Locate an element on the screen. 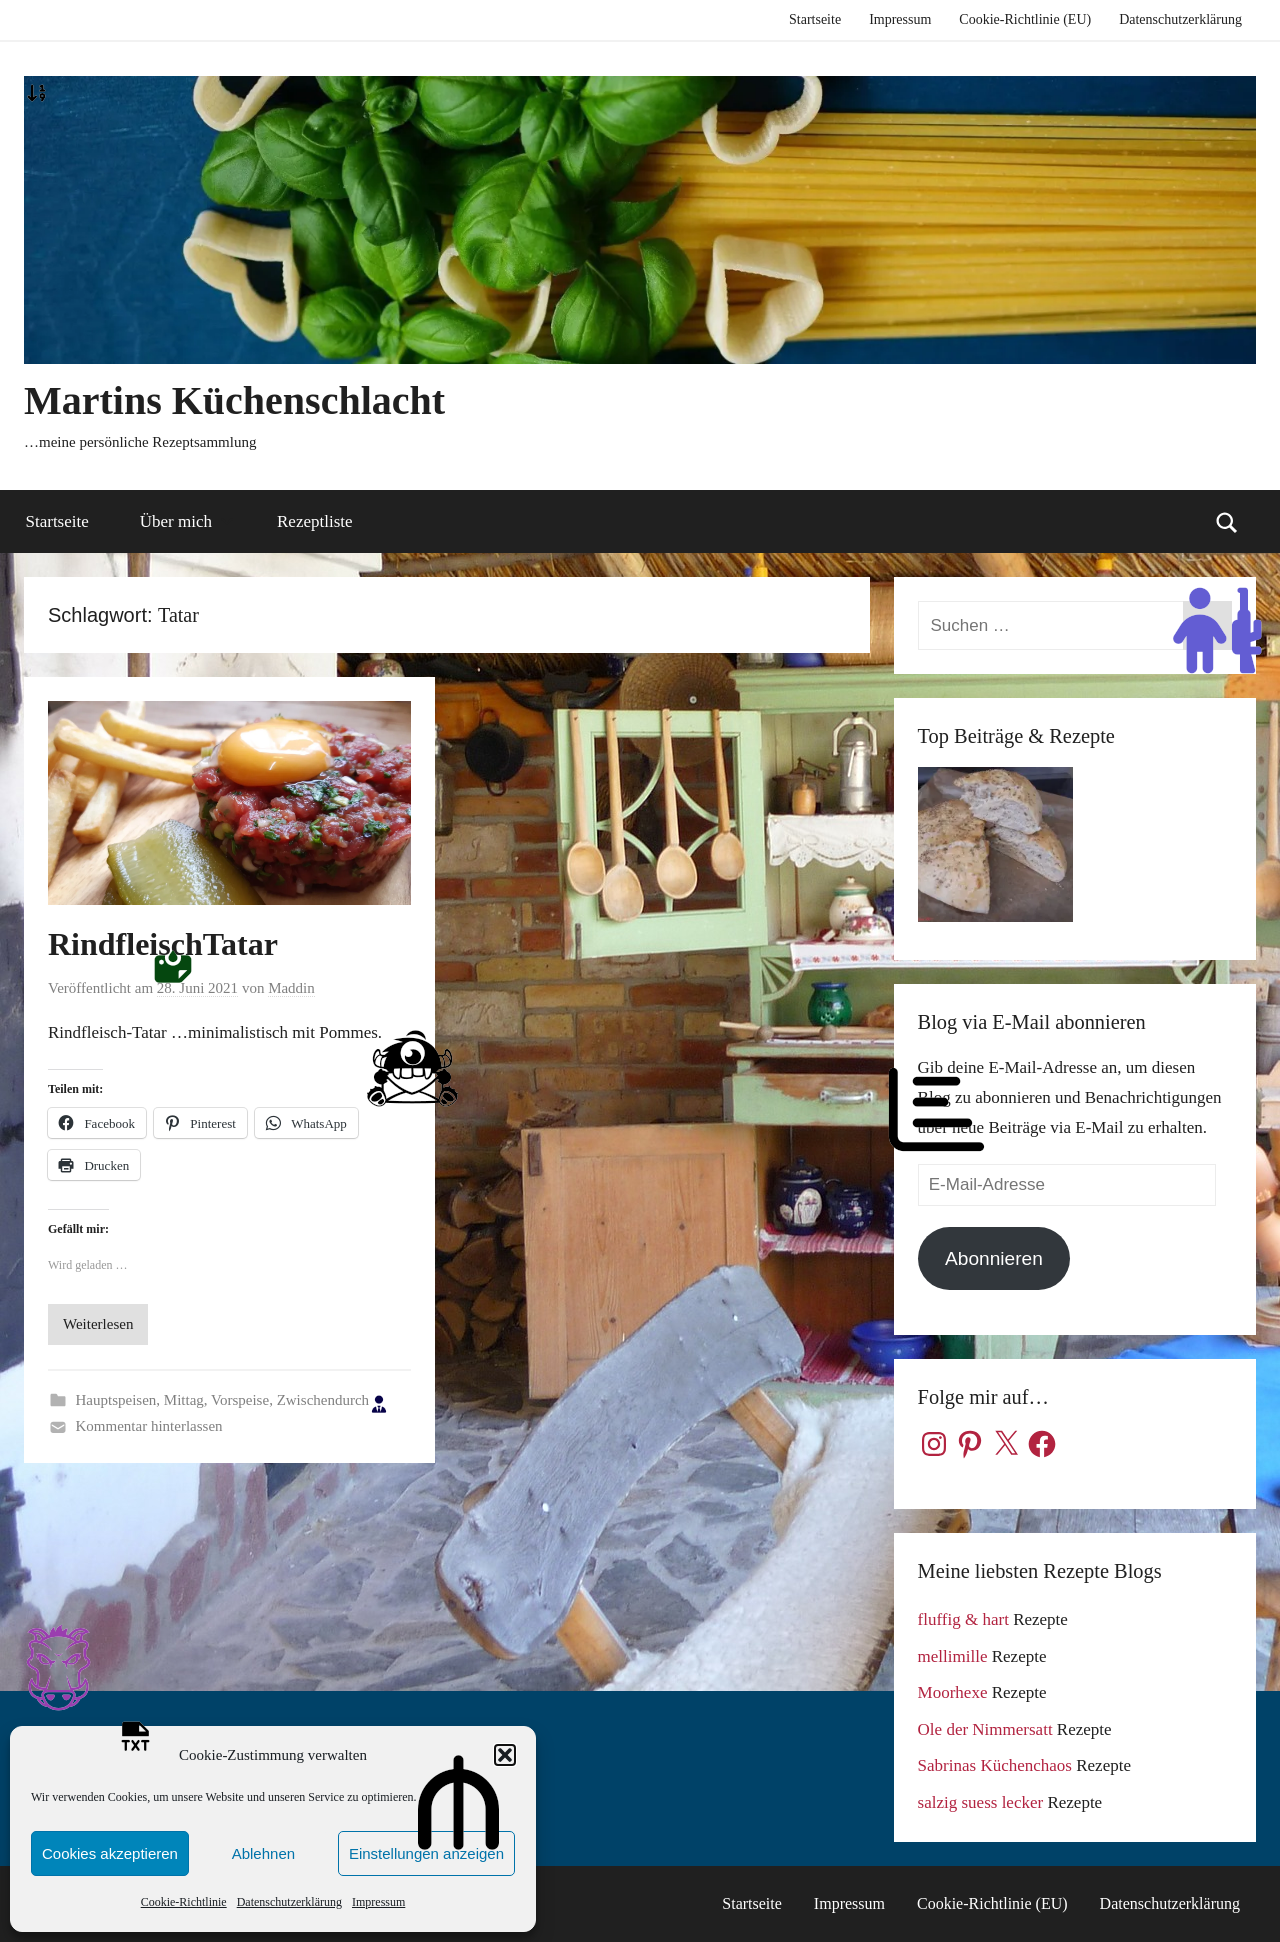 Image resolution: width=1280 pixels, height=1942 pixels. view professional or business profile is located at coordinates (379, 1404).